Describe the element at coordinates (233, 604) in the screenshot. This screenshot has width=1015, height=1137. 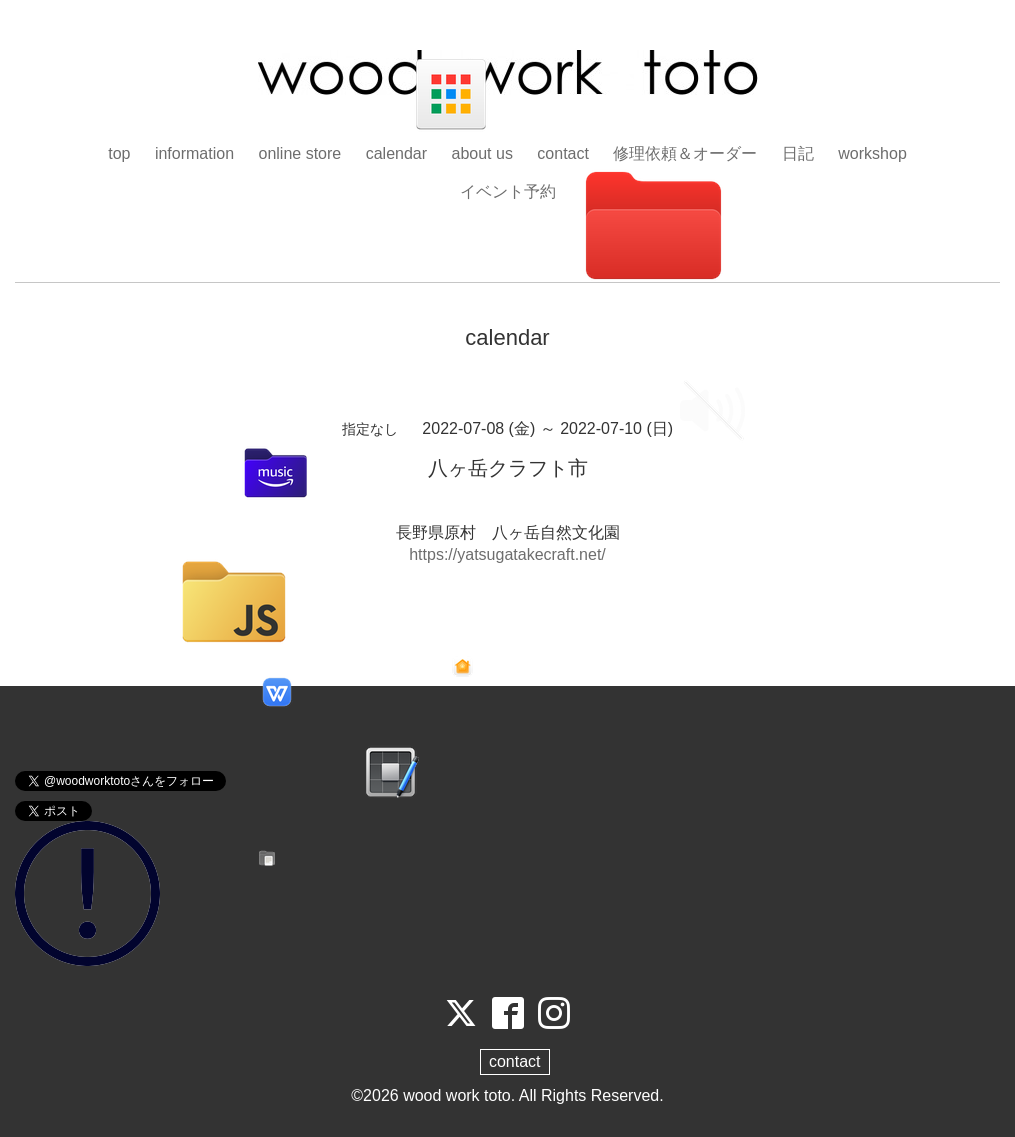
I see `open javascript project folder` at that location.